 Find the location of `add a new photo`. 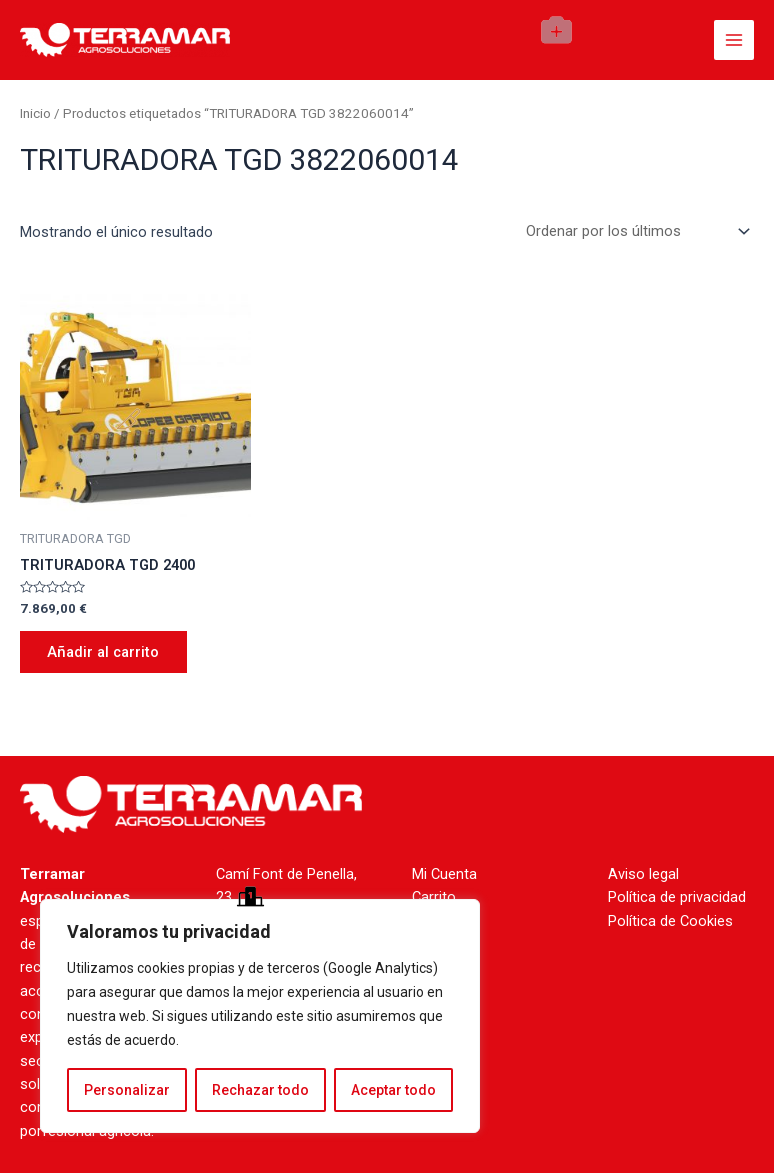

add a new photo is located at coordinates (556, 30).